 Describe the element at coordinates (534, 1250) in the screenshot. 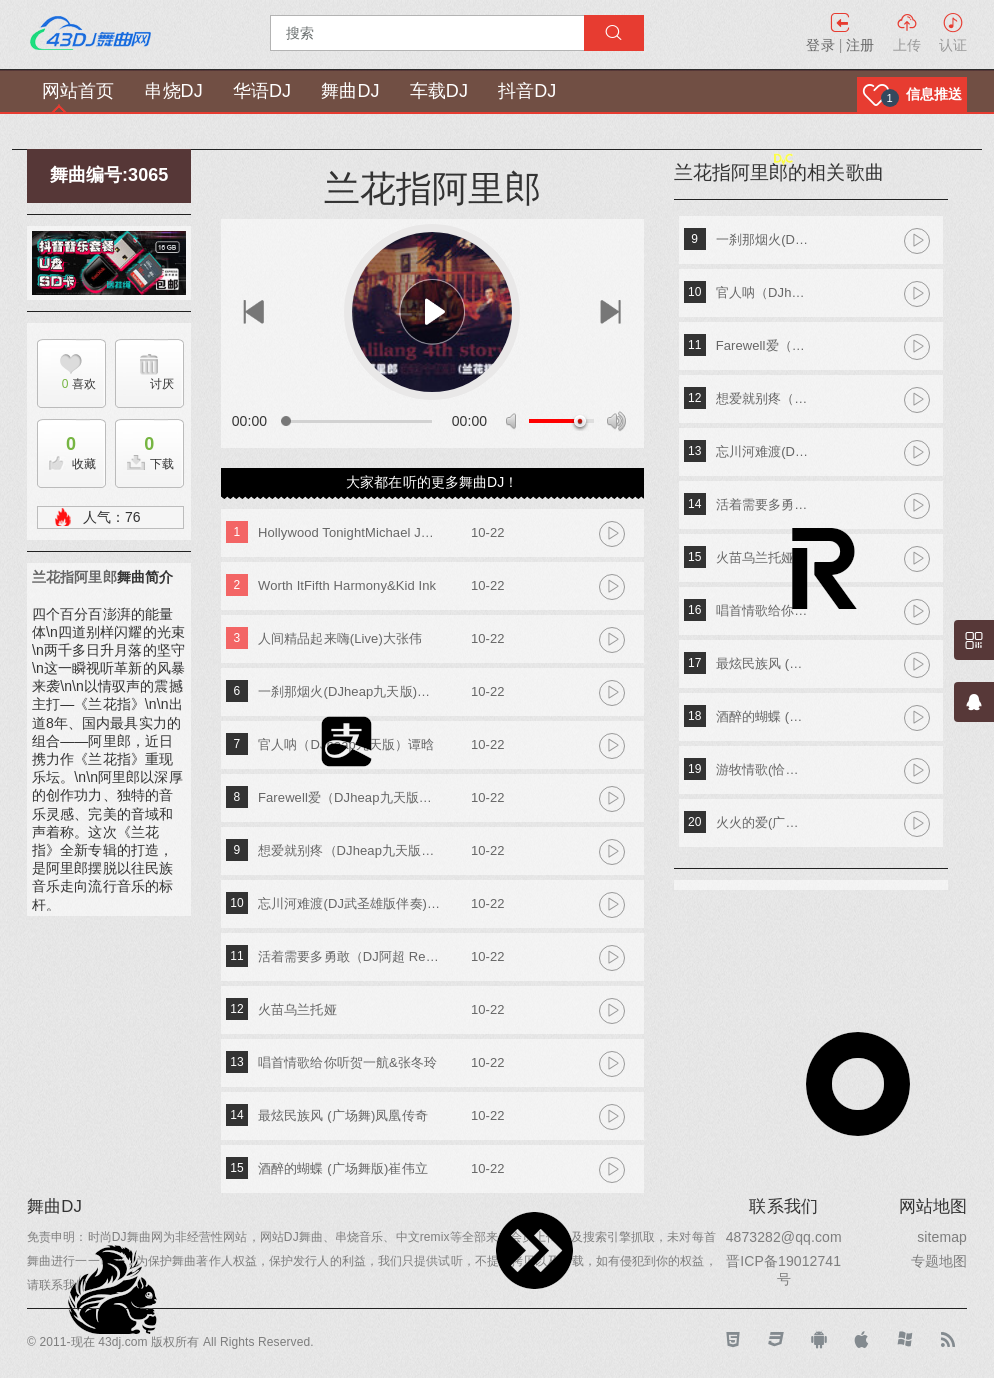

I see `esbuild JavaScript bundler logo` at that location.